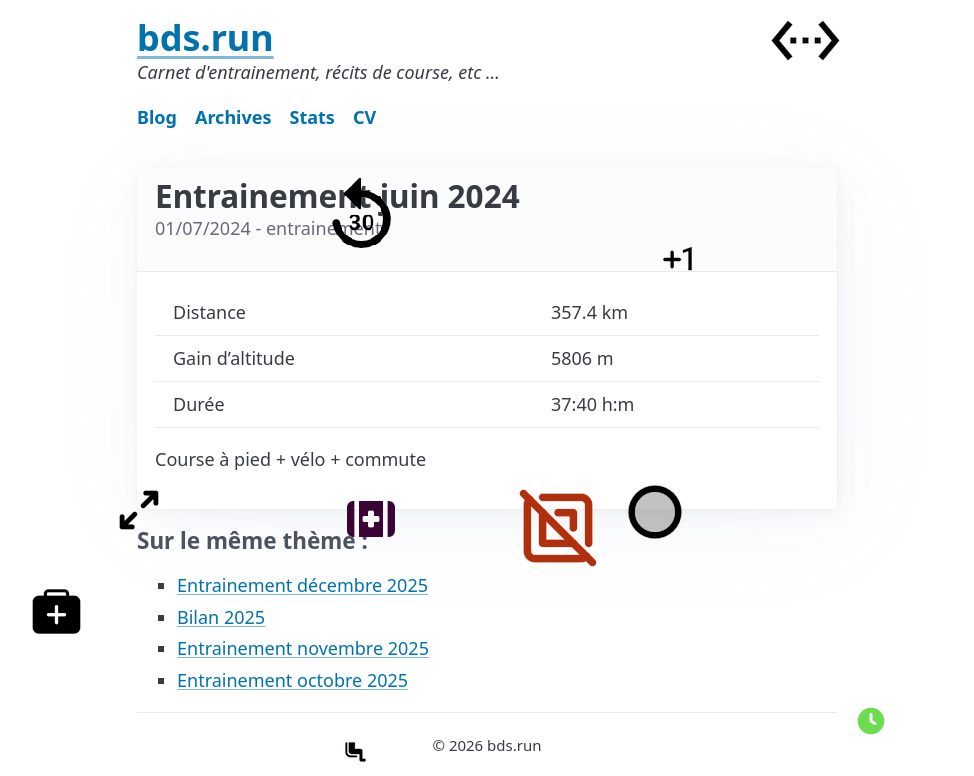 This screenshot has width=974, height=776. Describe the element at coordinates (558, 528) in the screenshot. I see `disable box model view` at that location.